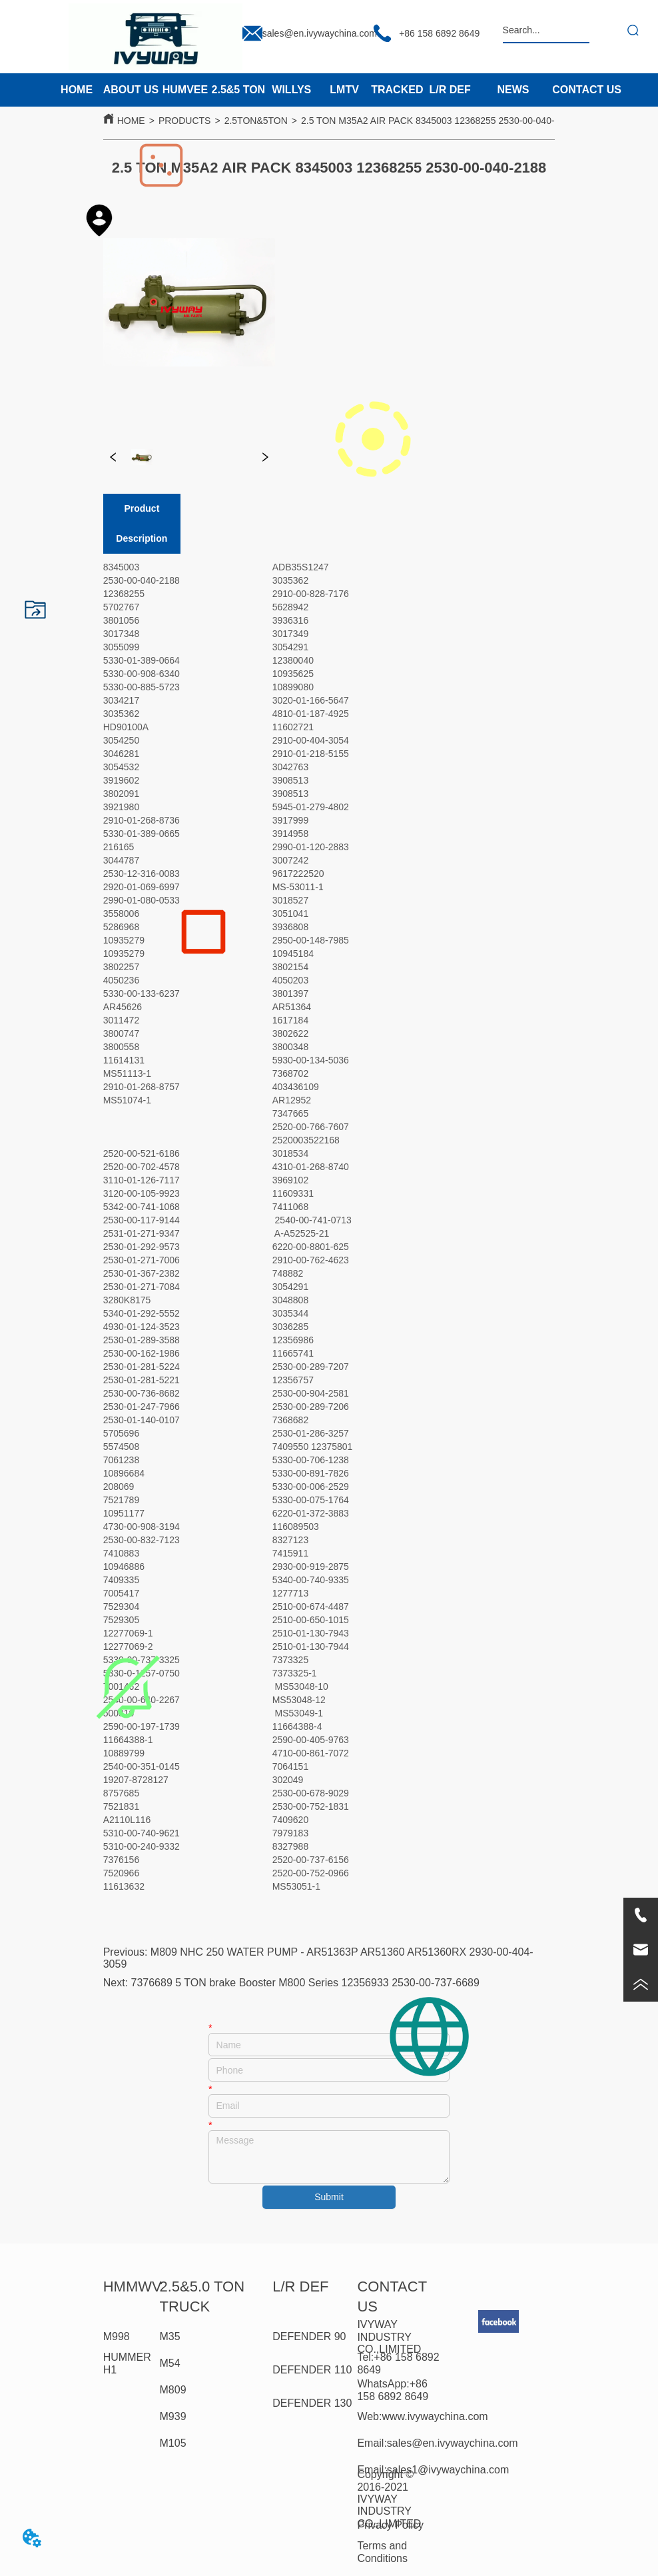  I want to click on randomize or shuffle content, so click(161, 165).